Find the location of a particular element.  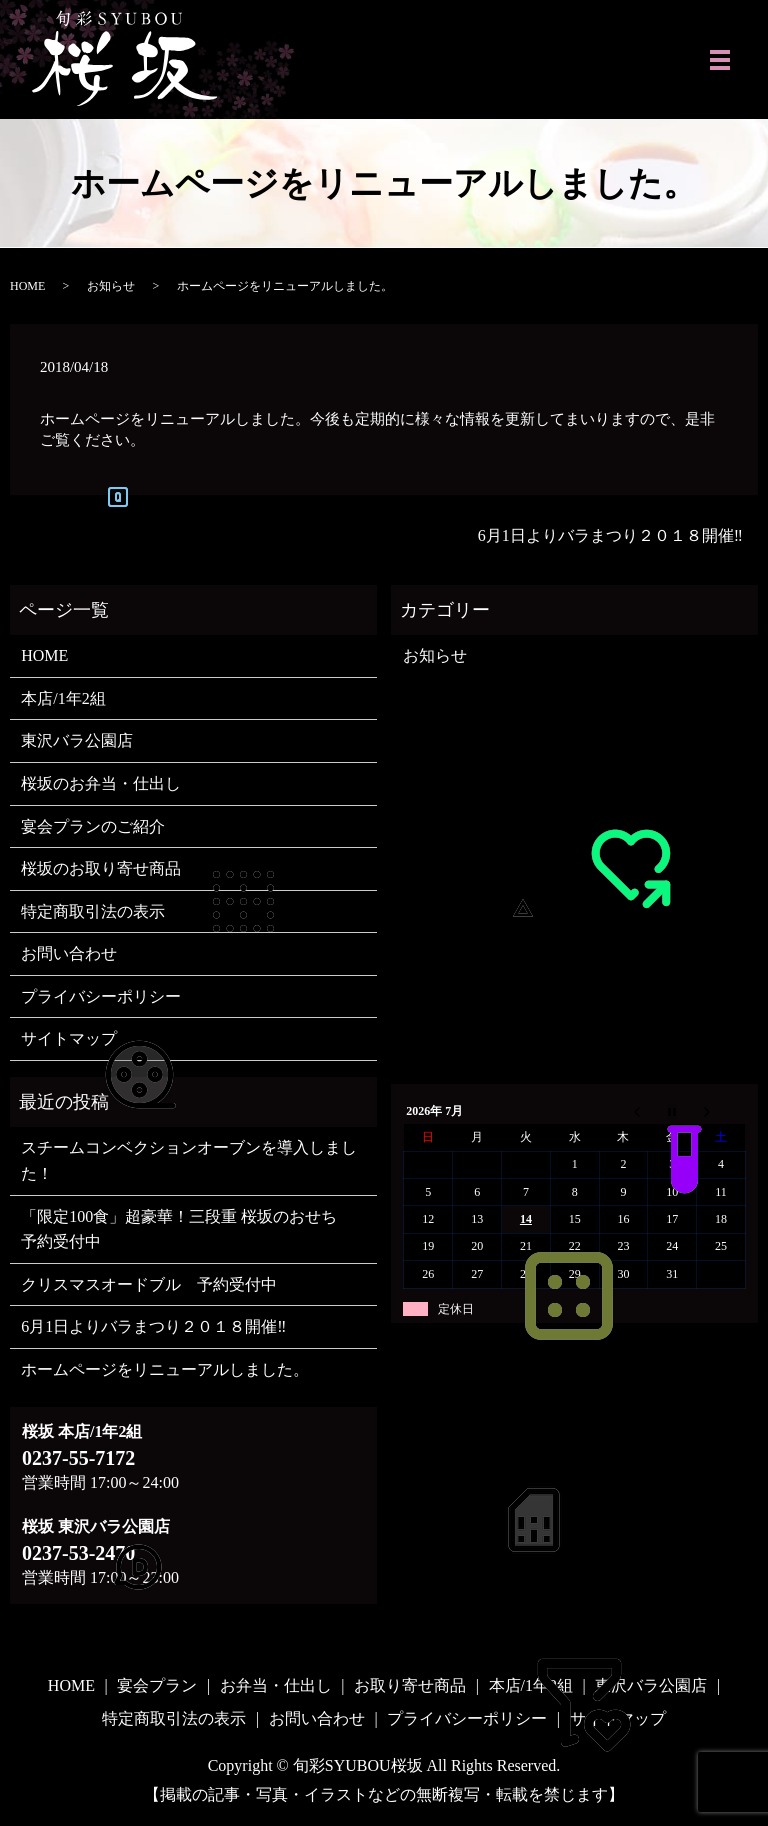

share a liked or favorited item is located at coordinates (631, 865).